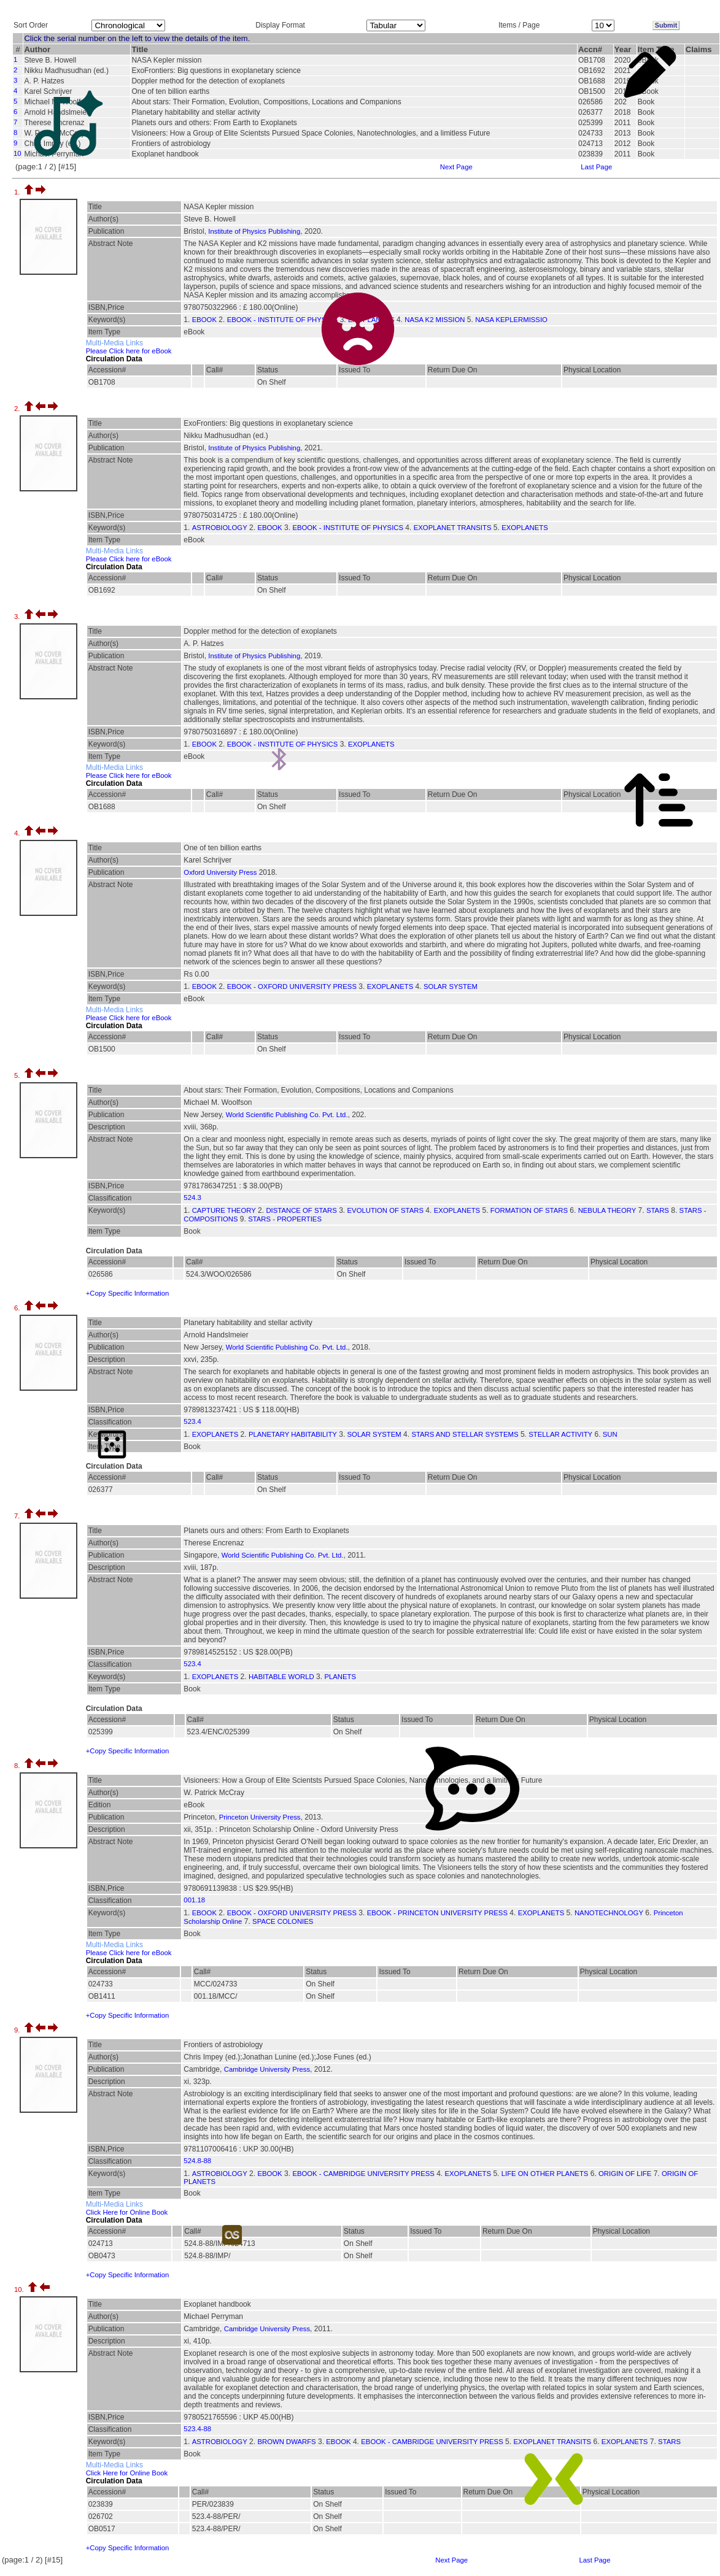 The height and width of the screenshot is (2576, 720). What do you see at coordinates (554, 2479) in the screenshot?
I see `mixer streaming platform logo` at bounding box center [554, 2479].